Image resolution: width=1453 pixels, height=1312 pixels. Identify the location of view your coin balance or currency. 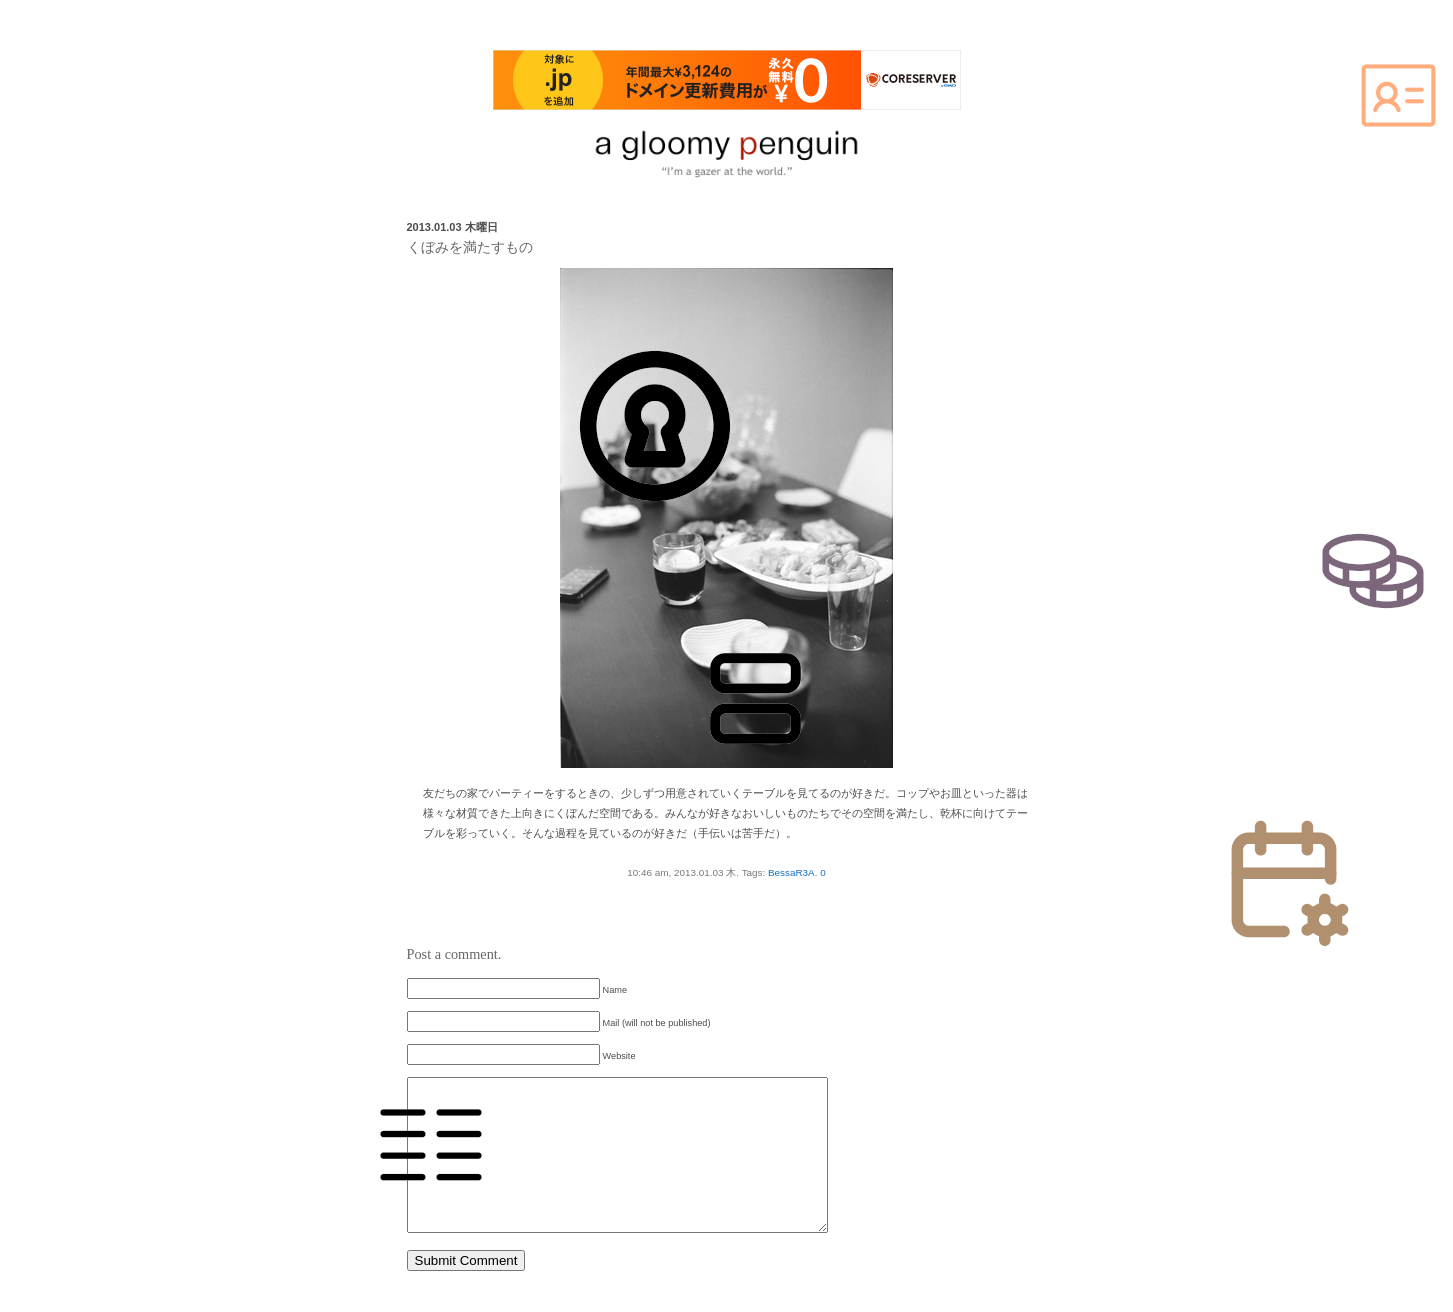
(1373, 571).